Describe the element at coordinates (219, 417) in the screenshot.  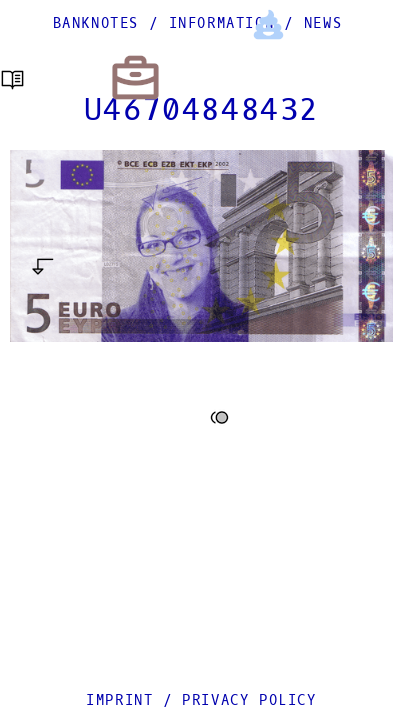
I see `access toll or payment information` at that location.